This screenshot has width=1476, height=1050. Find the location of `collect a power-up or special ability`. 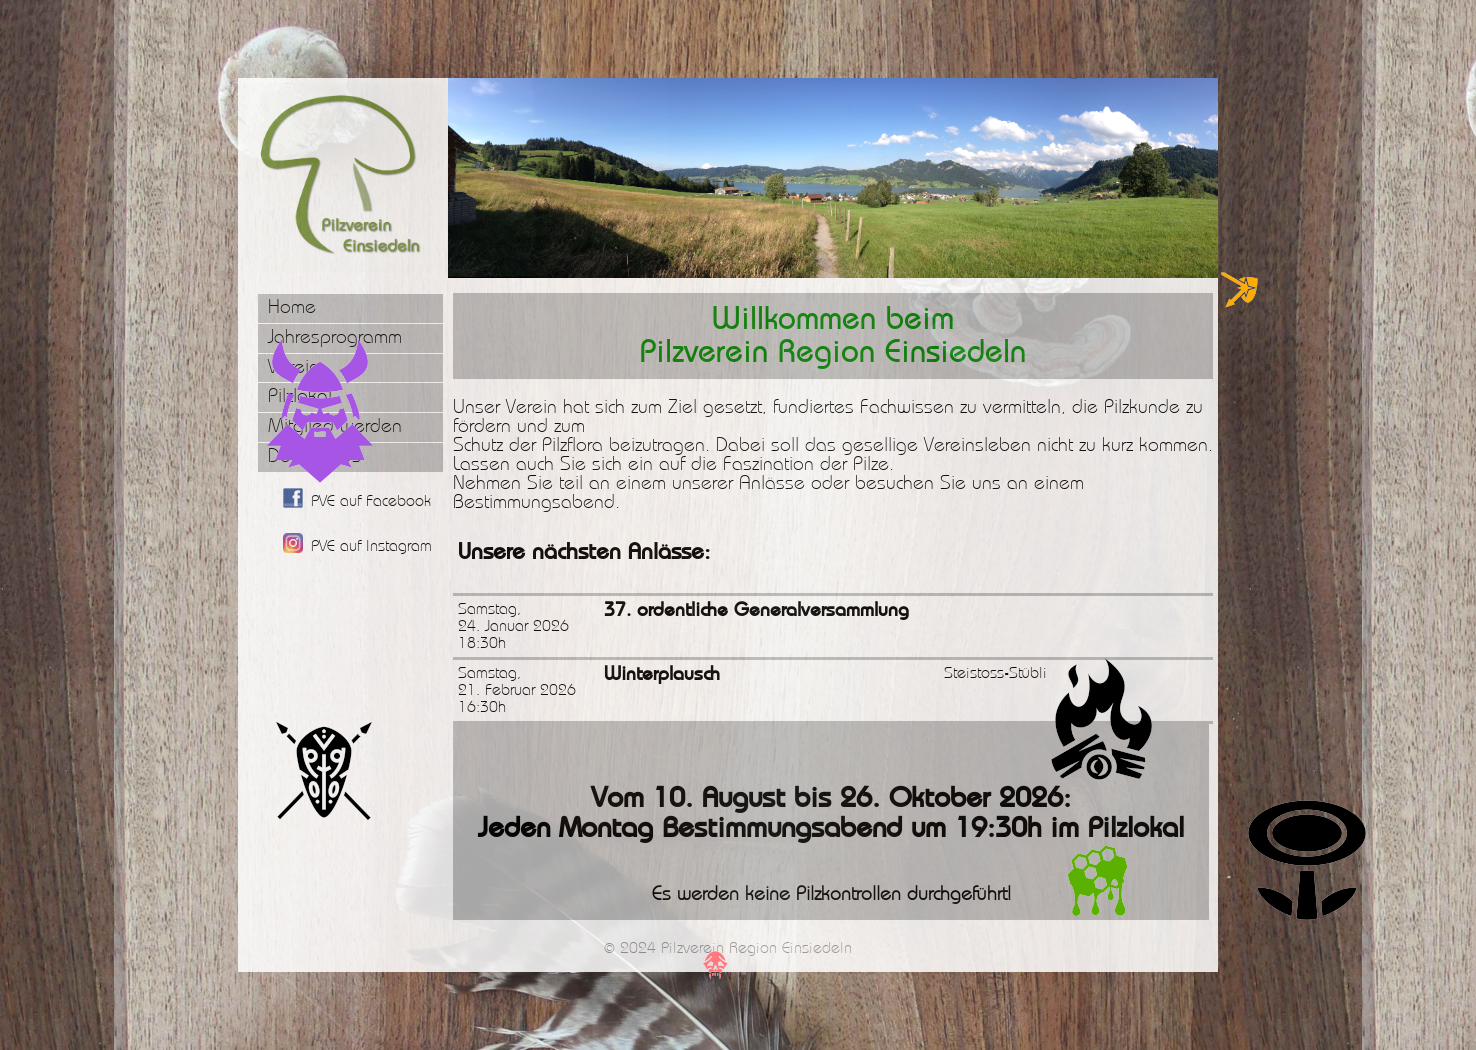

collect a power-up or special ability is located at coordinates (1307, 855).